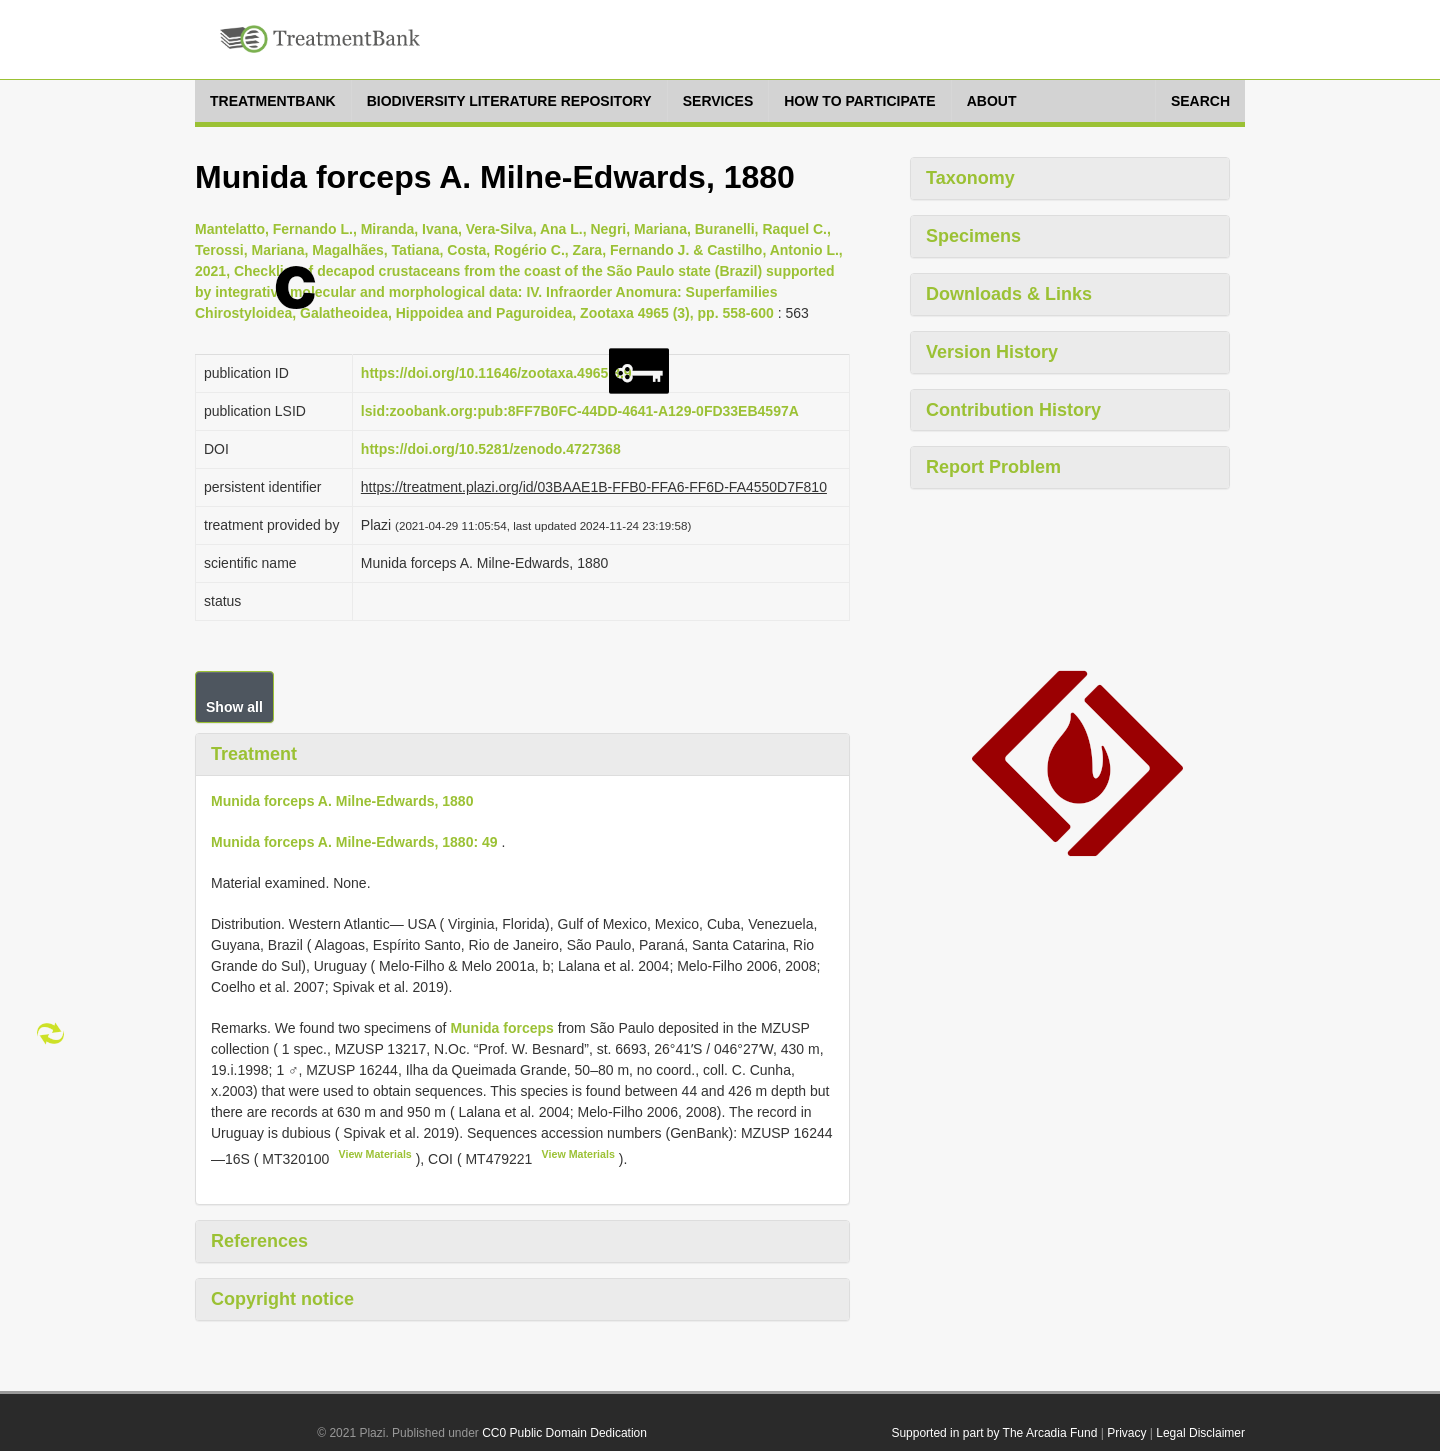  What do you see at coordinates (1077, 763) in the screenshot?
I see `visit sourceforge website` at bounding box center [1077, 763].